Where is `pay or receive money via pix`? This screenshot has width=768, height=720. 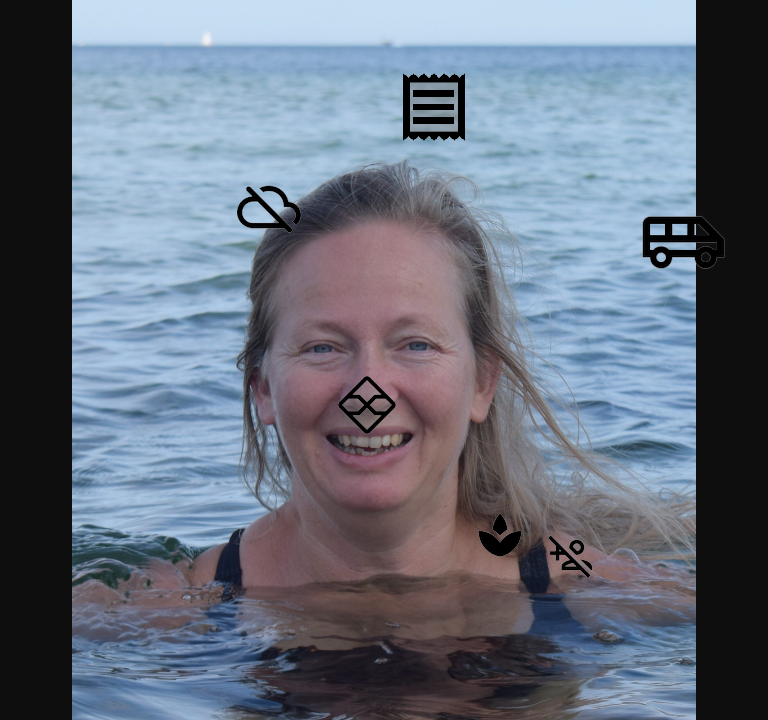 pay or receive money via pix is located at coordinates (367, 405).